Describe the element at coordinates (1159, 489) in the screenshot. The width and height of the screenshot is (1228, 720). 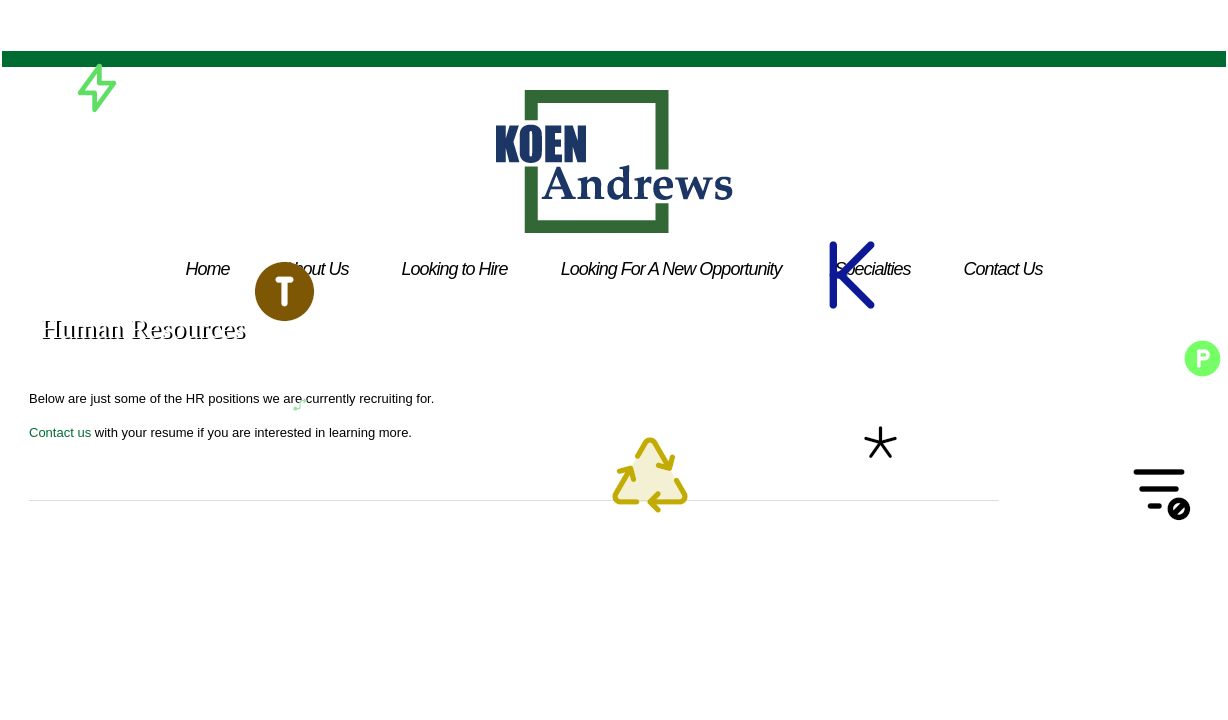
I see `clear or cancel active filters` at that location.